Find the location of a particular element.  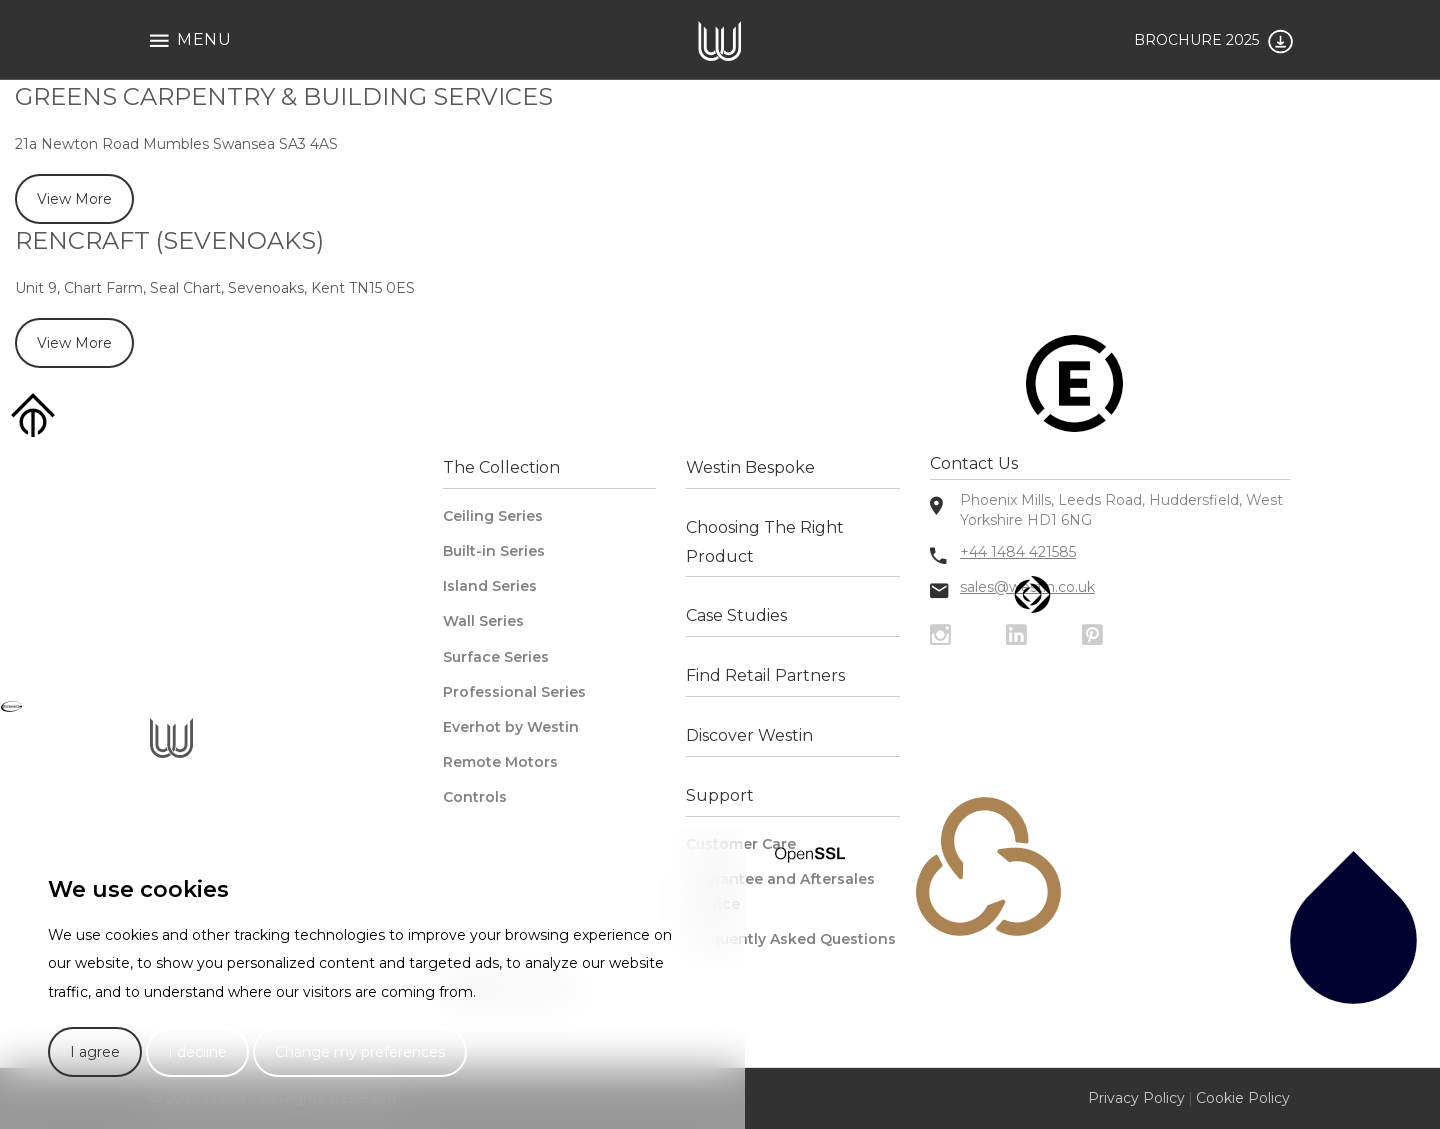

OpenSSL cryptography library logo is located at coordinates (810, 855).